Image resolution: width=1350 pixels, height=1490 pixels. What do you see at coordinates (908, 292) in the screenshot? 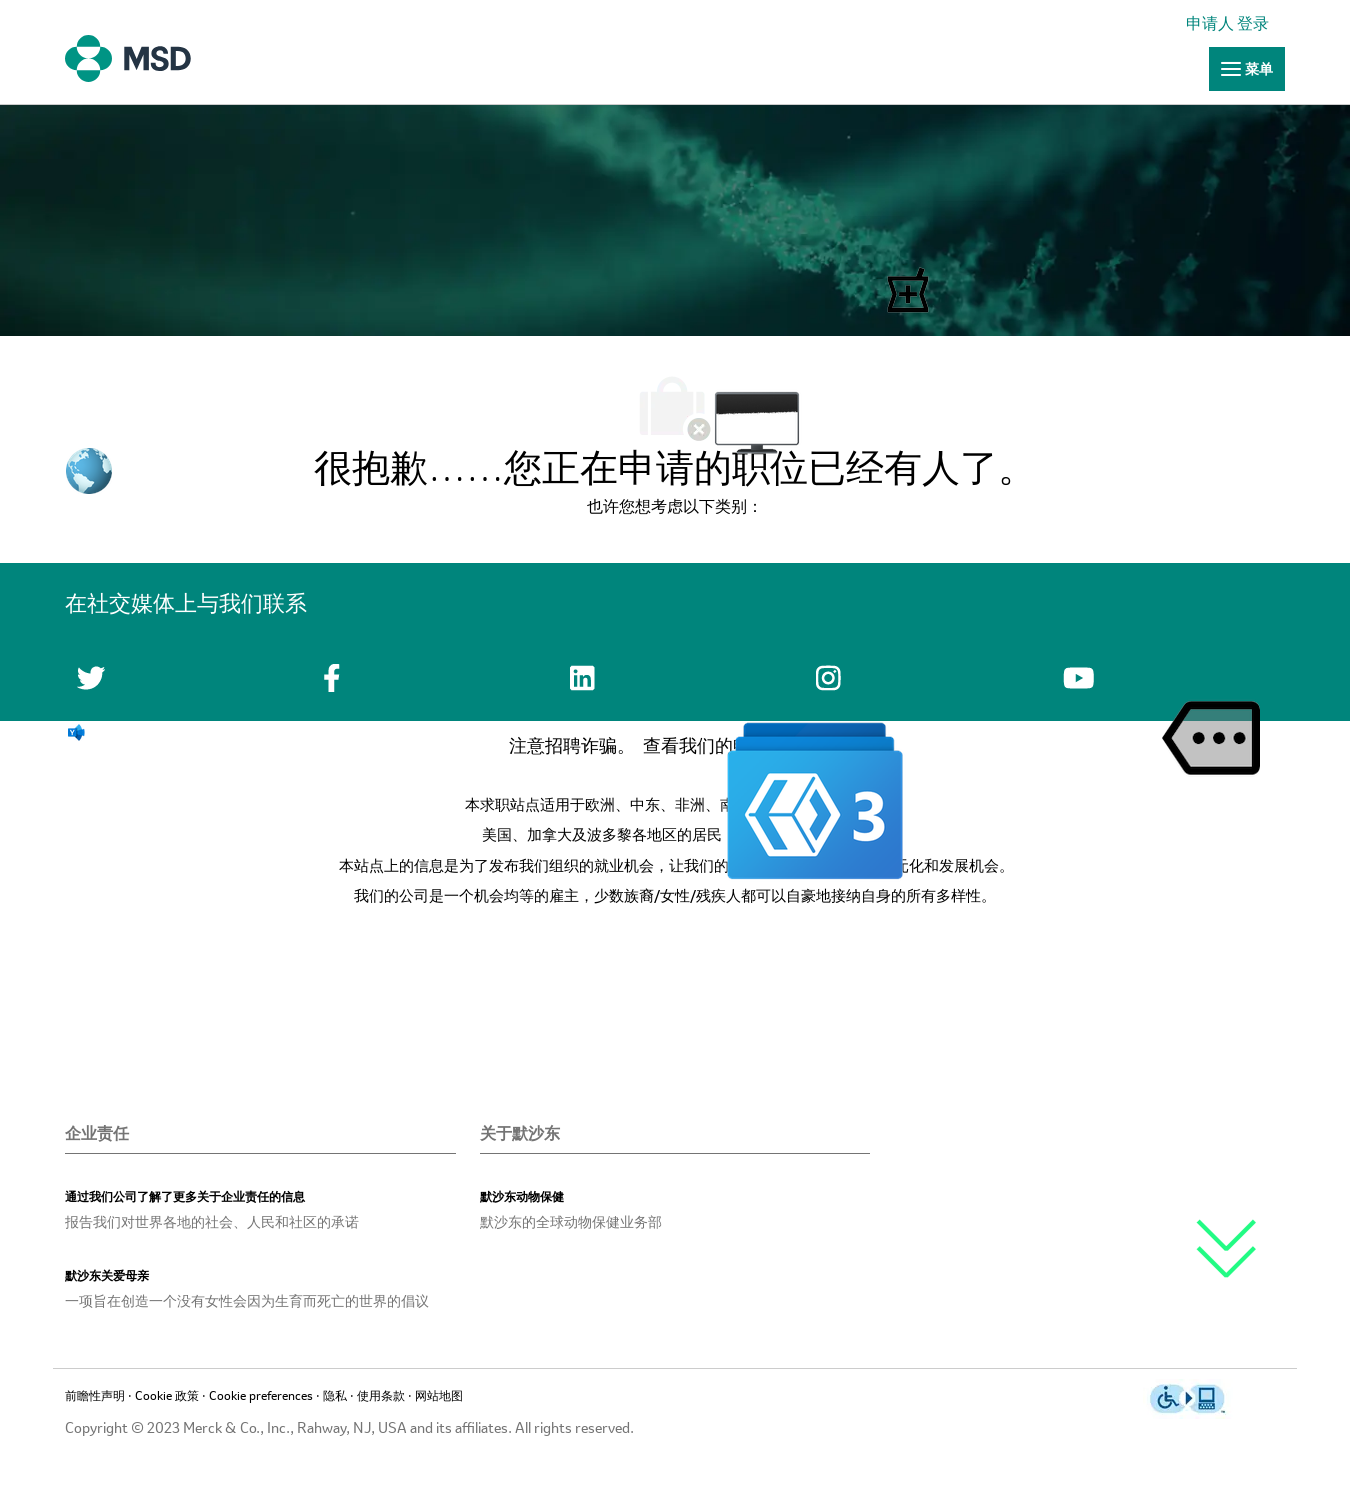
I see `find nearby pharmacies` at bounding box center [908, 292].